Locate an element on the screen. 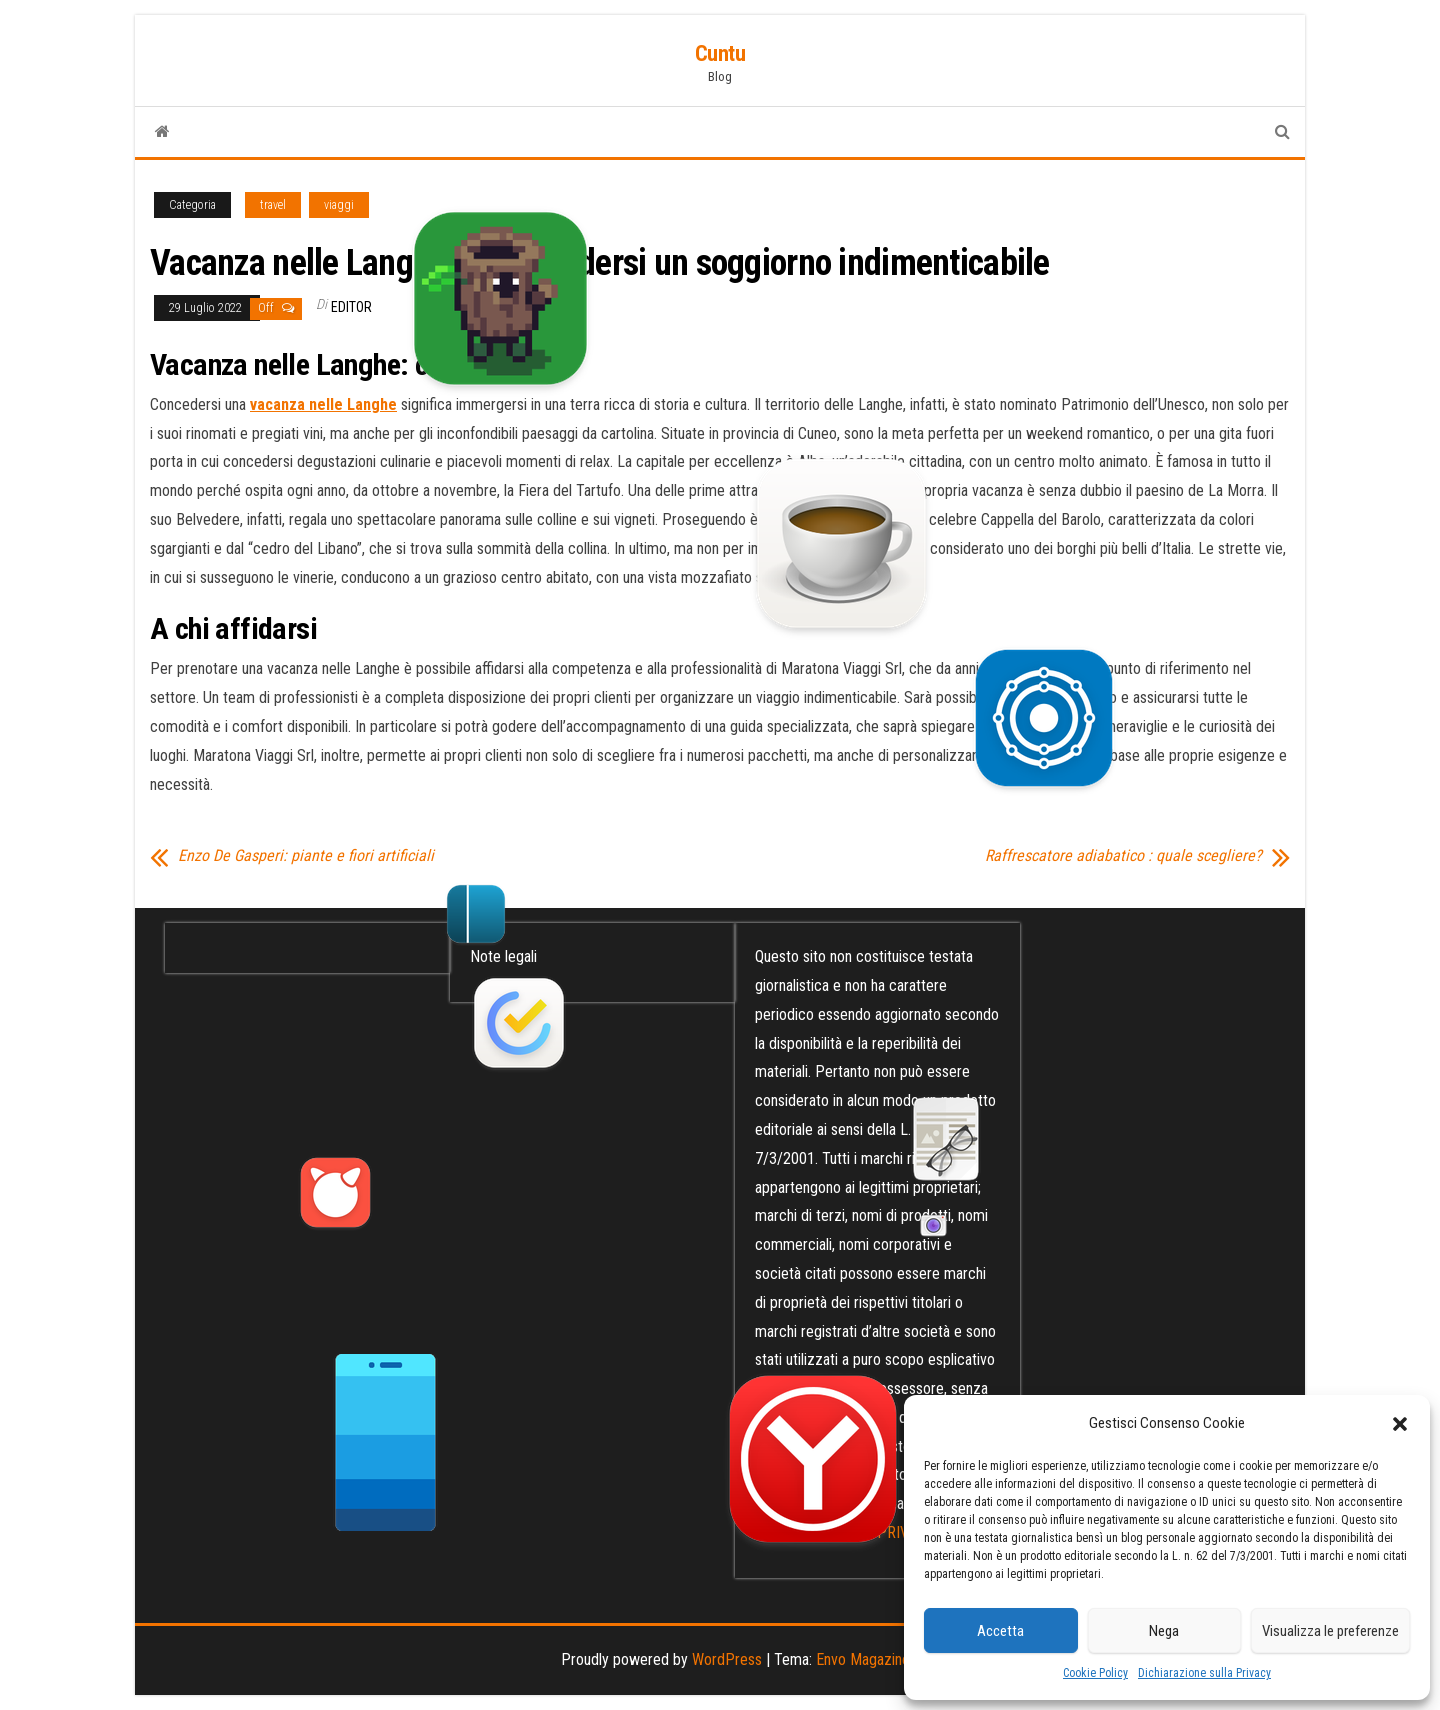 This screenshot has height=1710, width=1440. launch ricochlime game app is located at coordinates (500, 298).